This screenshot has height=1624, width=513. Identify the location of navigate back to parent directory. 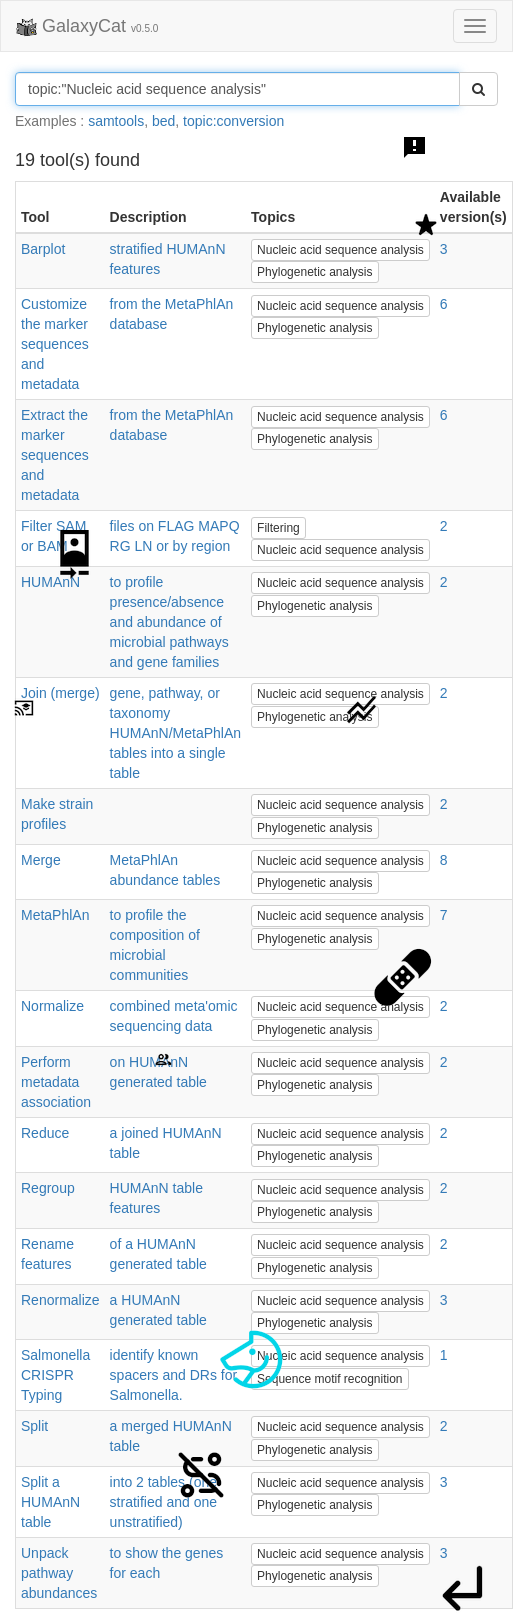
(460, 1587).